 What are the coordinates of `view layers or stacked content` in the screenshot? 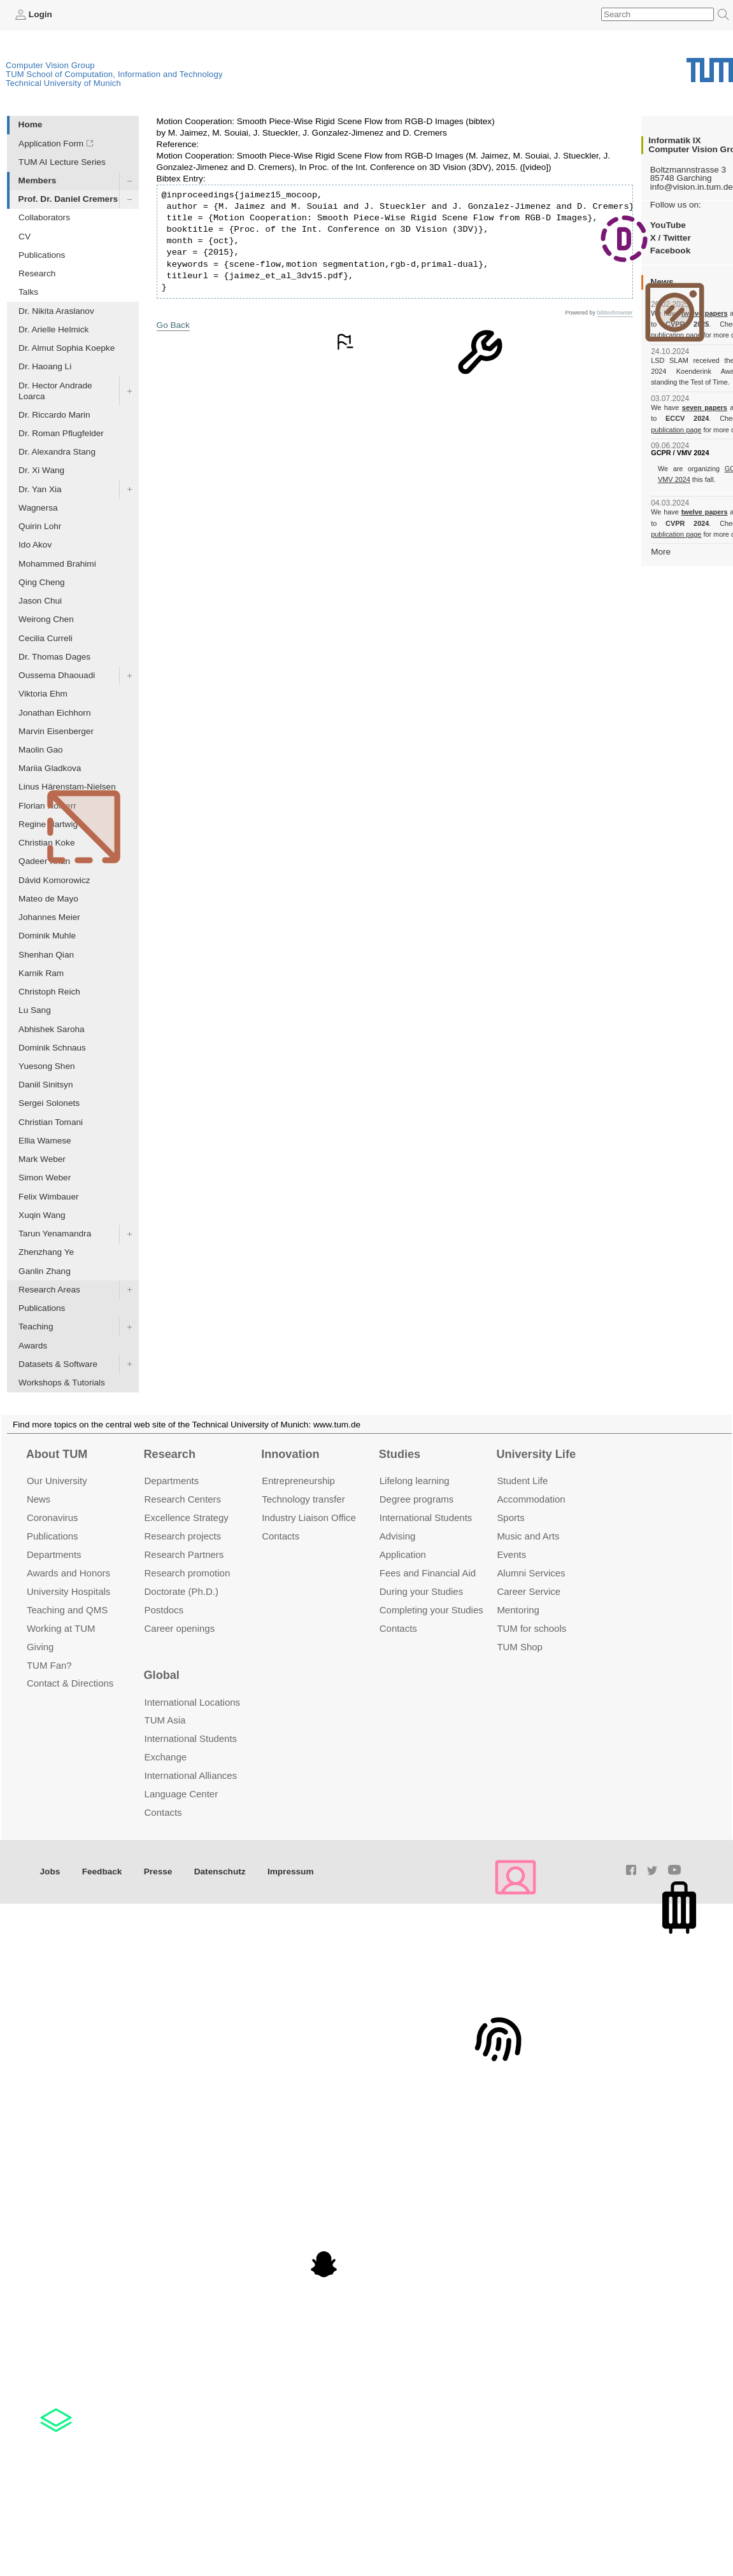 It's located at (56, 2421).